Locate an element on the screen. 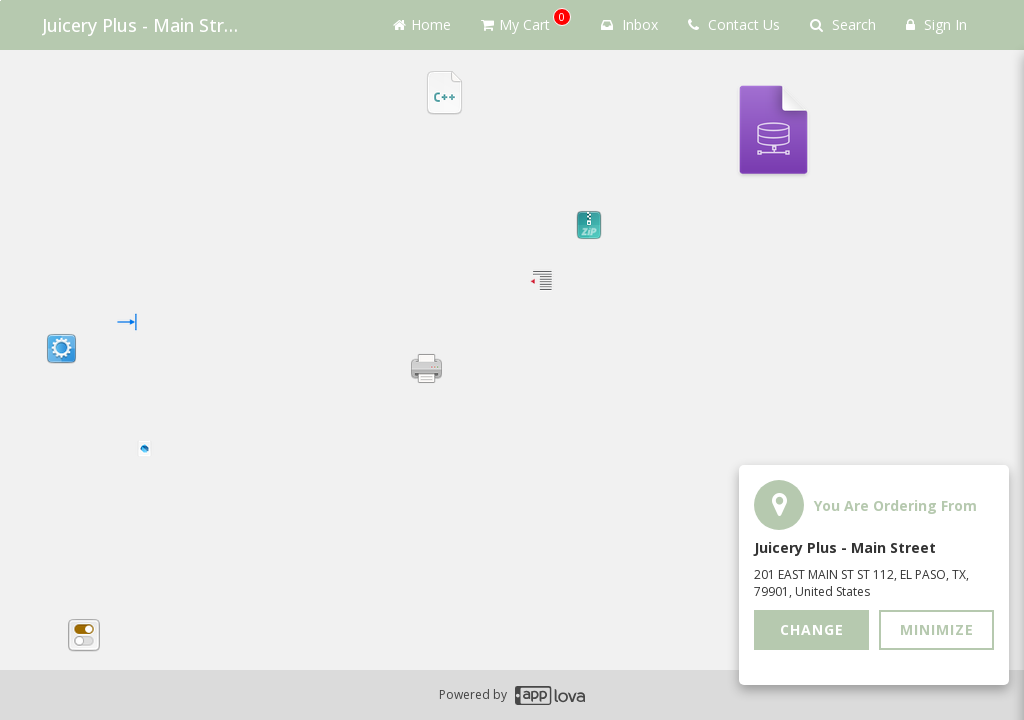 This screenshot has height=720, width=1024. print the current document is located at coordinates (426, 368).